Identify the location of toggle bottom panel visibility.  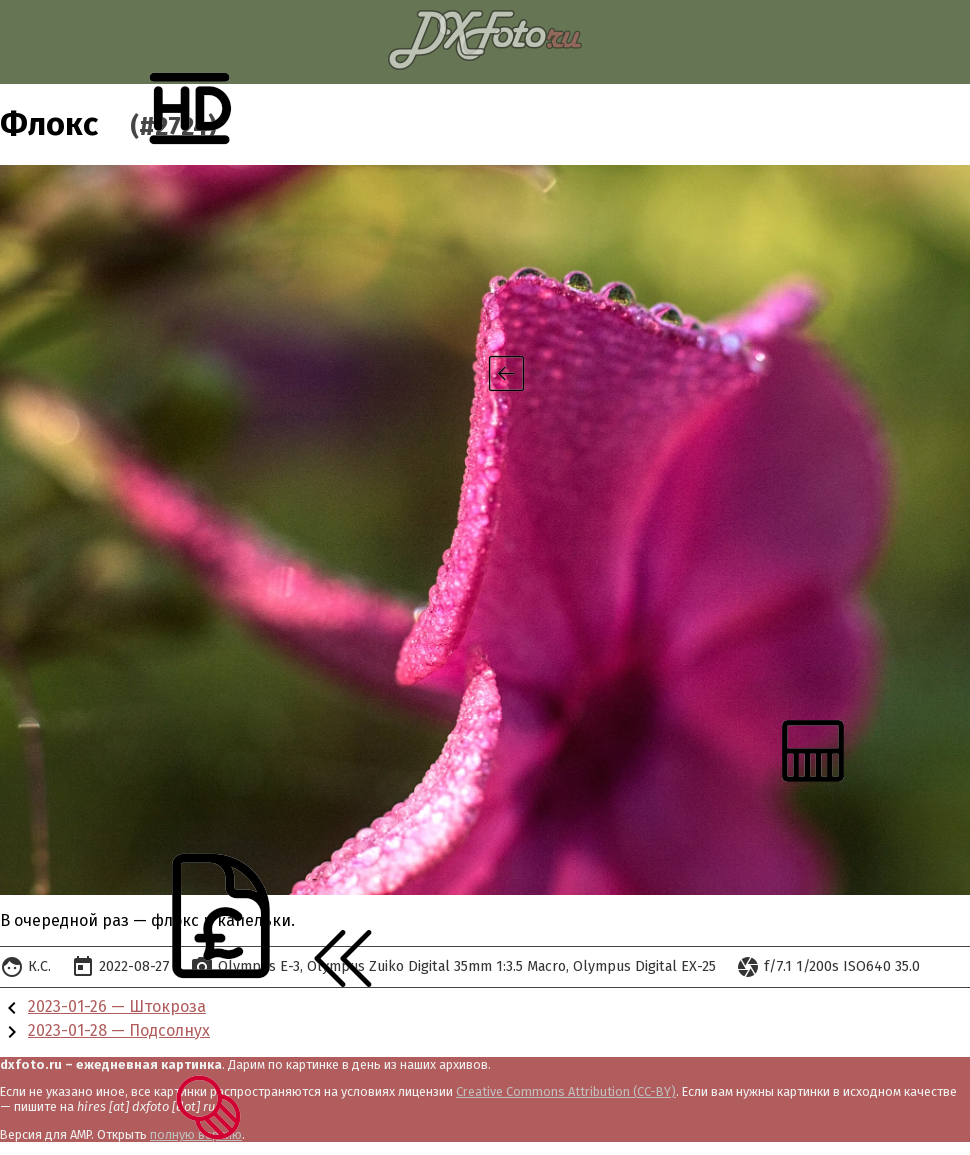
(813, 751).